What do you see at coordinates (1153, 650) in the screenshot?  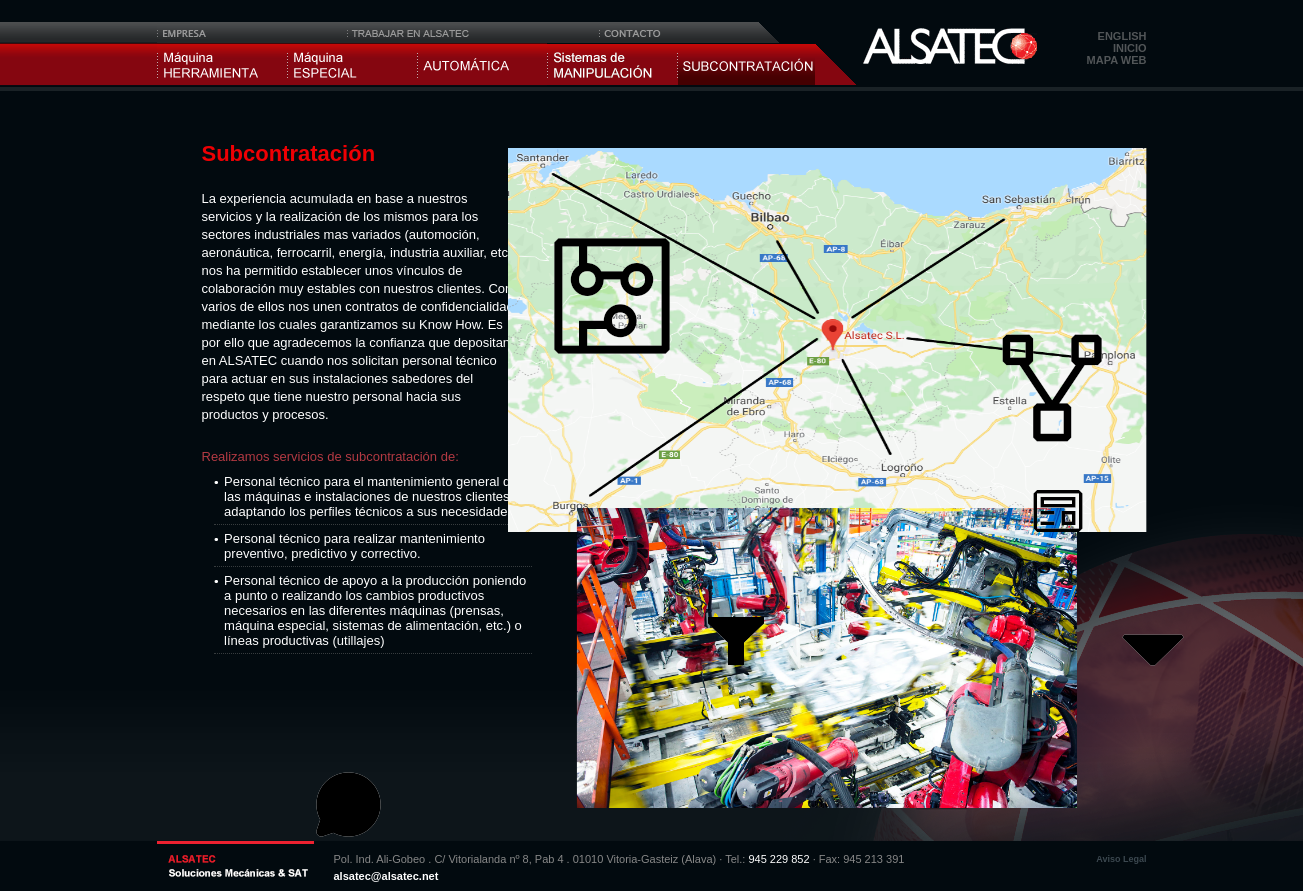 I see `expand a dropdown menu or list` at bounding box center [1153, 650].